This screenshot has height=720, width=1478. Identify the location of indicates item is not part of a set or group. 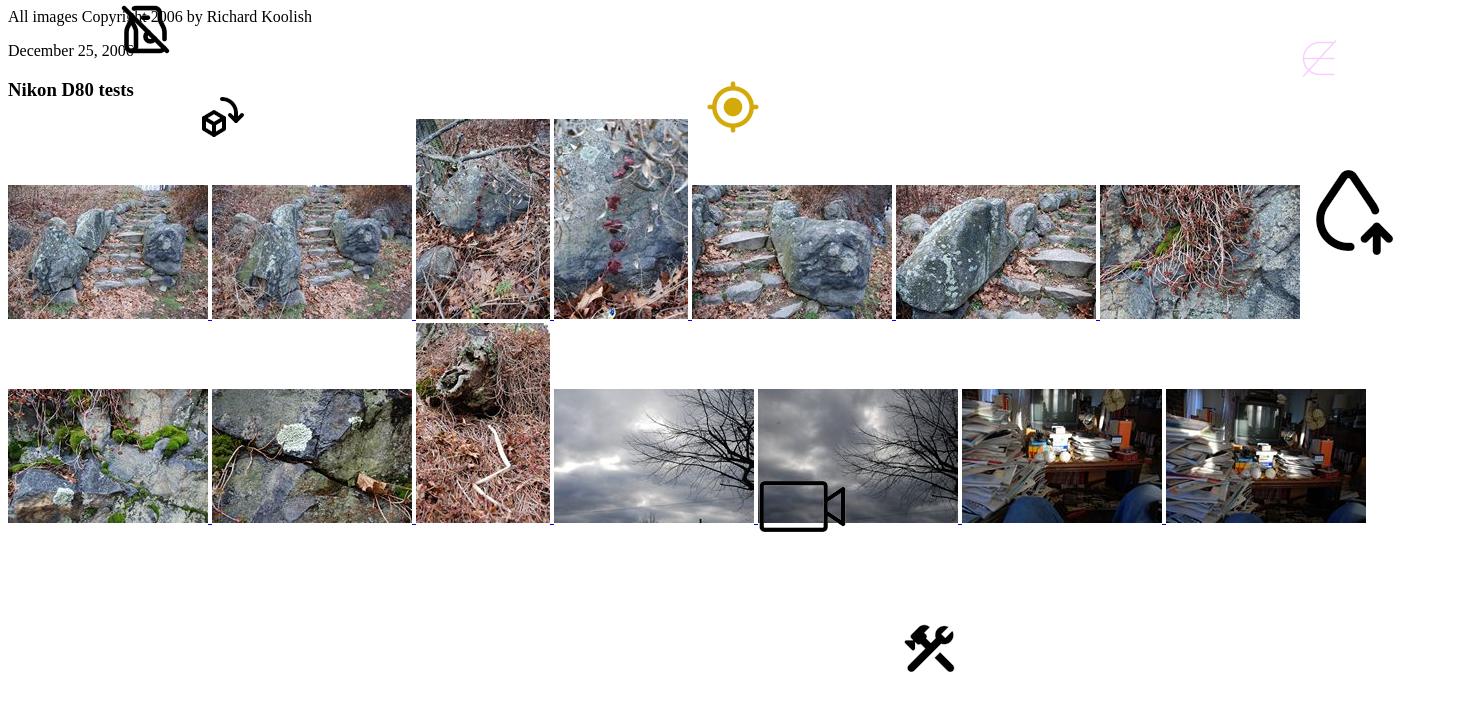
(1319, 58).